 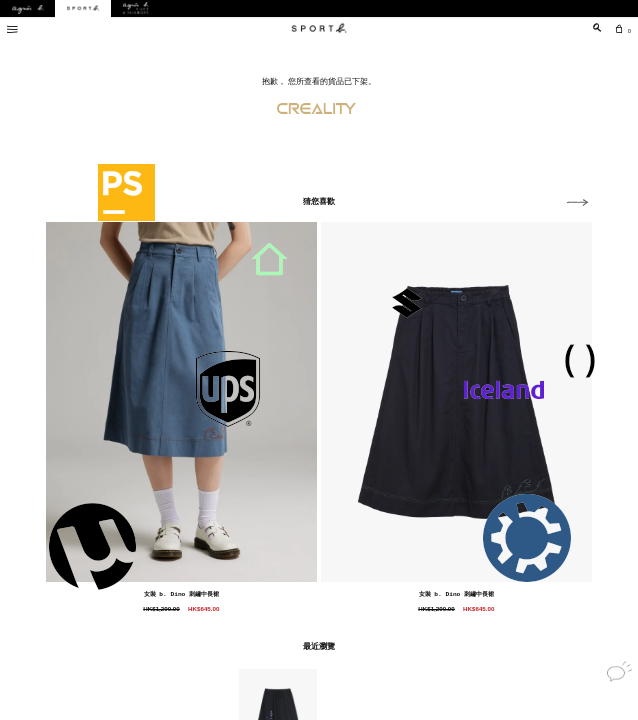 I want to click on kubuntu linux distribution logo, so click(x=527, y=538).